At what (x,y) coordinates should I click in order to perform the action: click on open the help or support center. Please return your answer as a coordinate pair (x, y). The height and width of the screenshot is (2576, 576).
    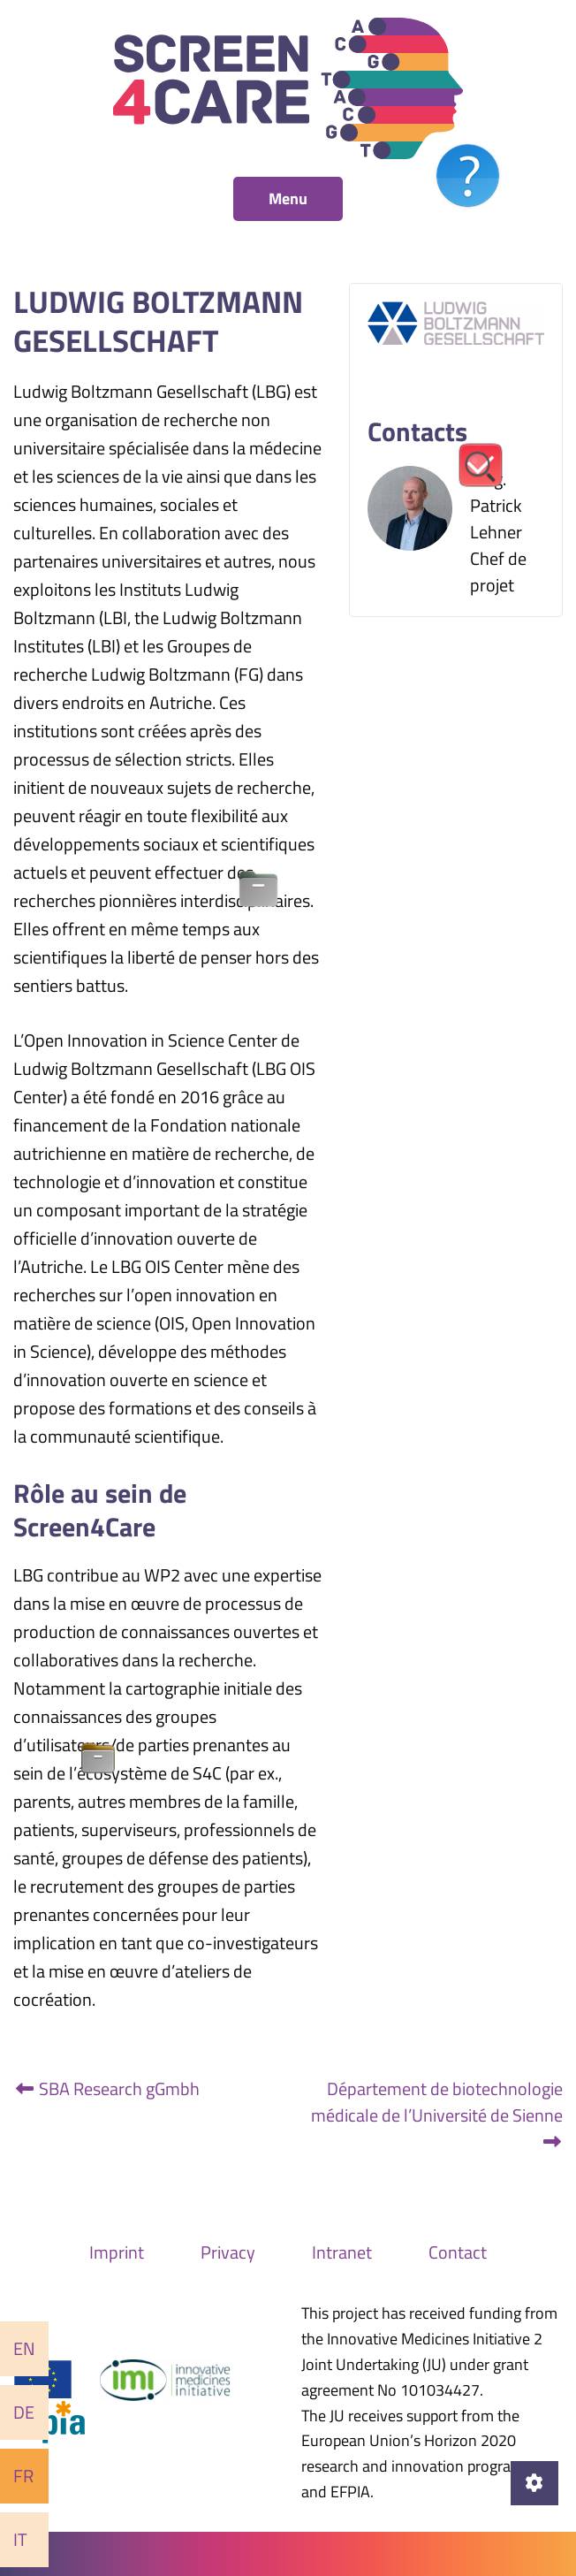
    Looking at the image, I should click on (467, 175).